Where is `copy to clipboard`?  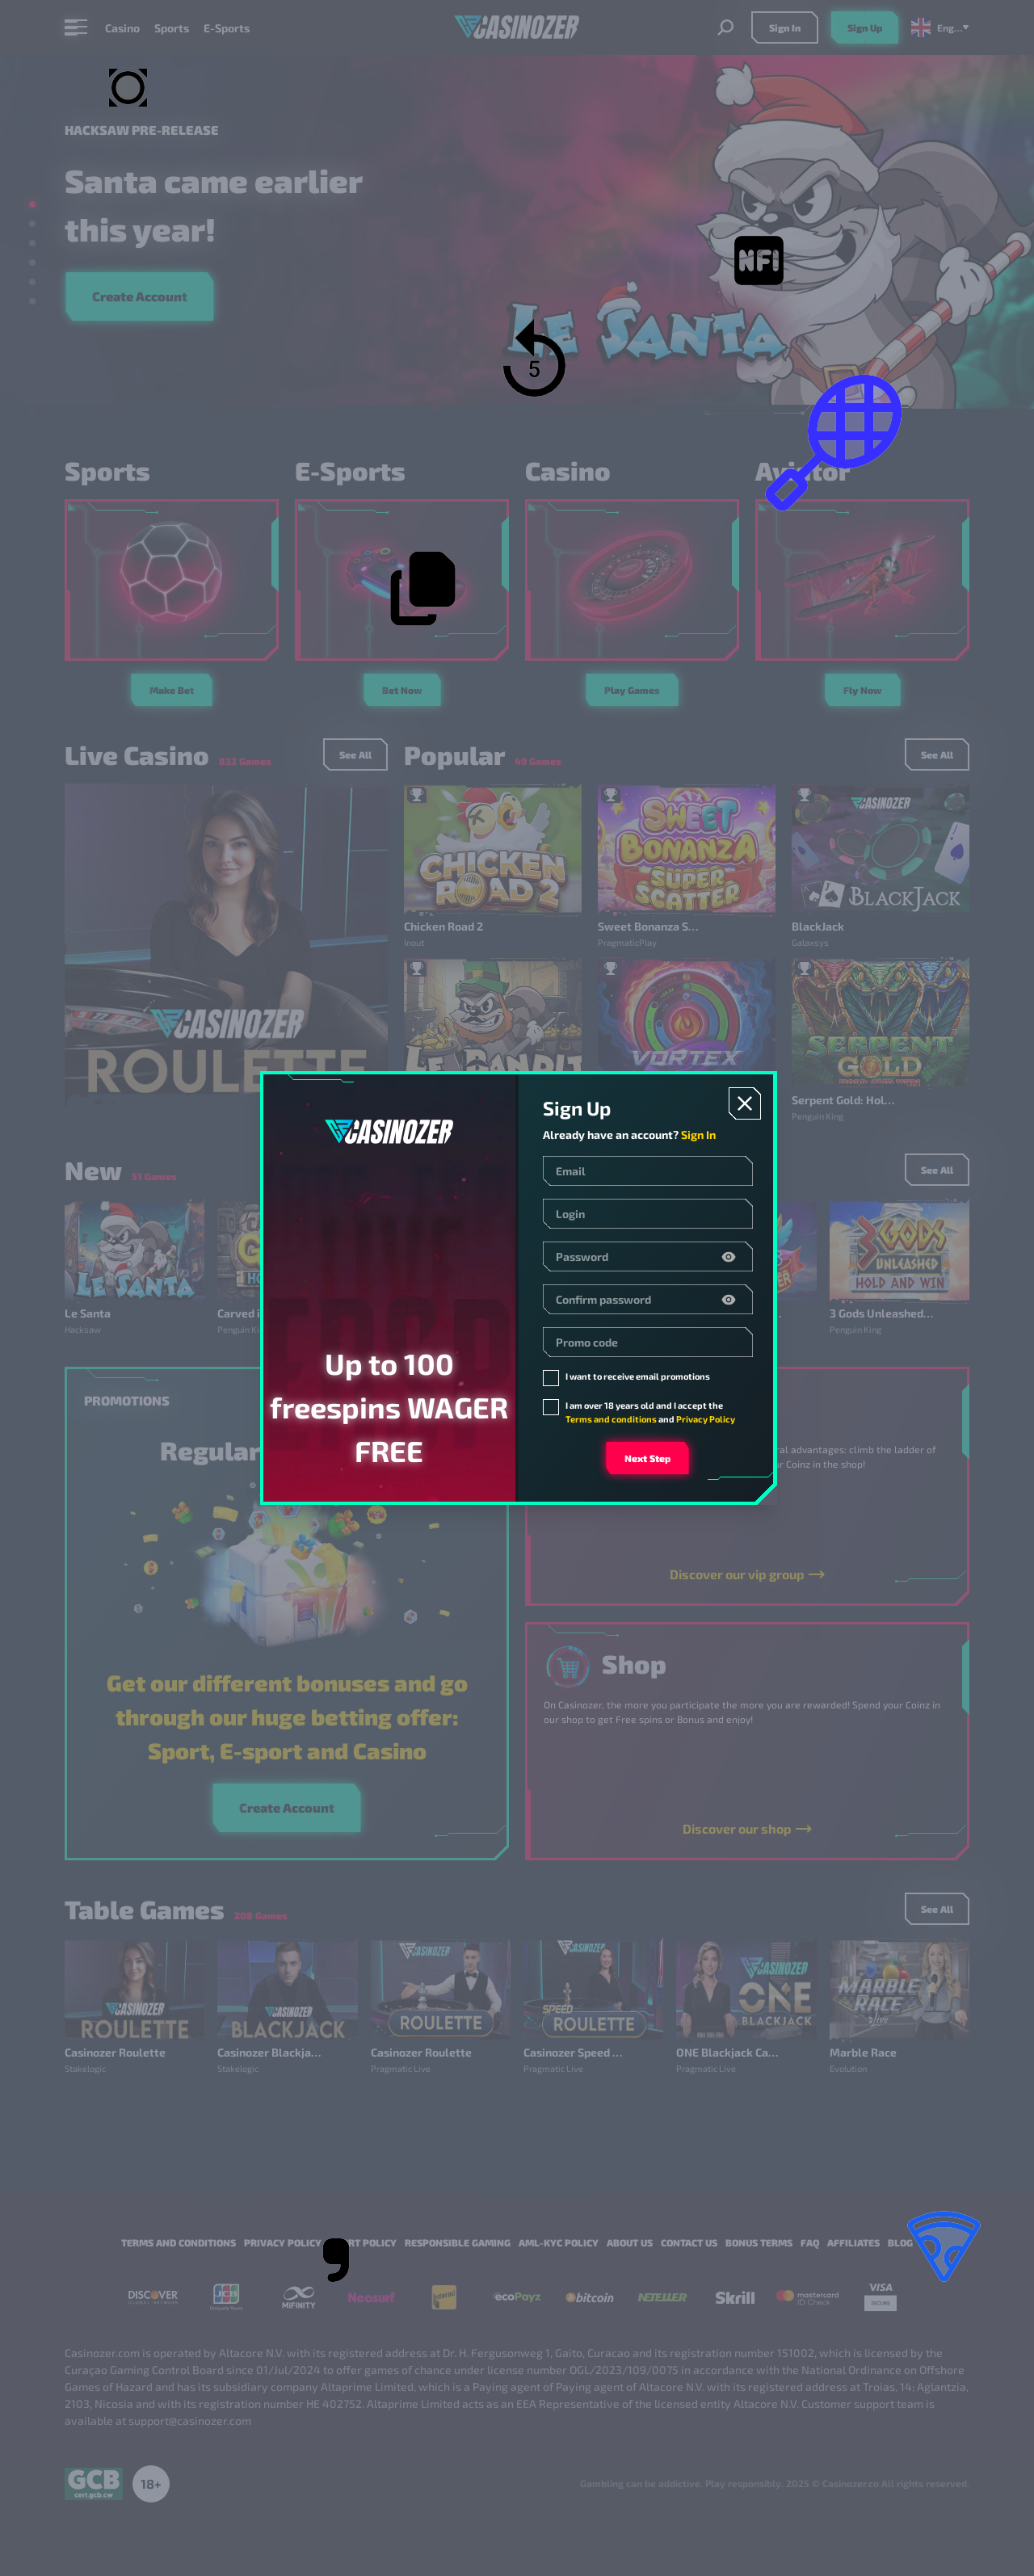 copy to clipboard is located at coordinates (422, 588).